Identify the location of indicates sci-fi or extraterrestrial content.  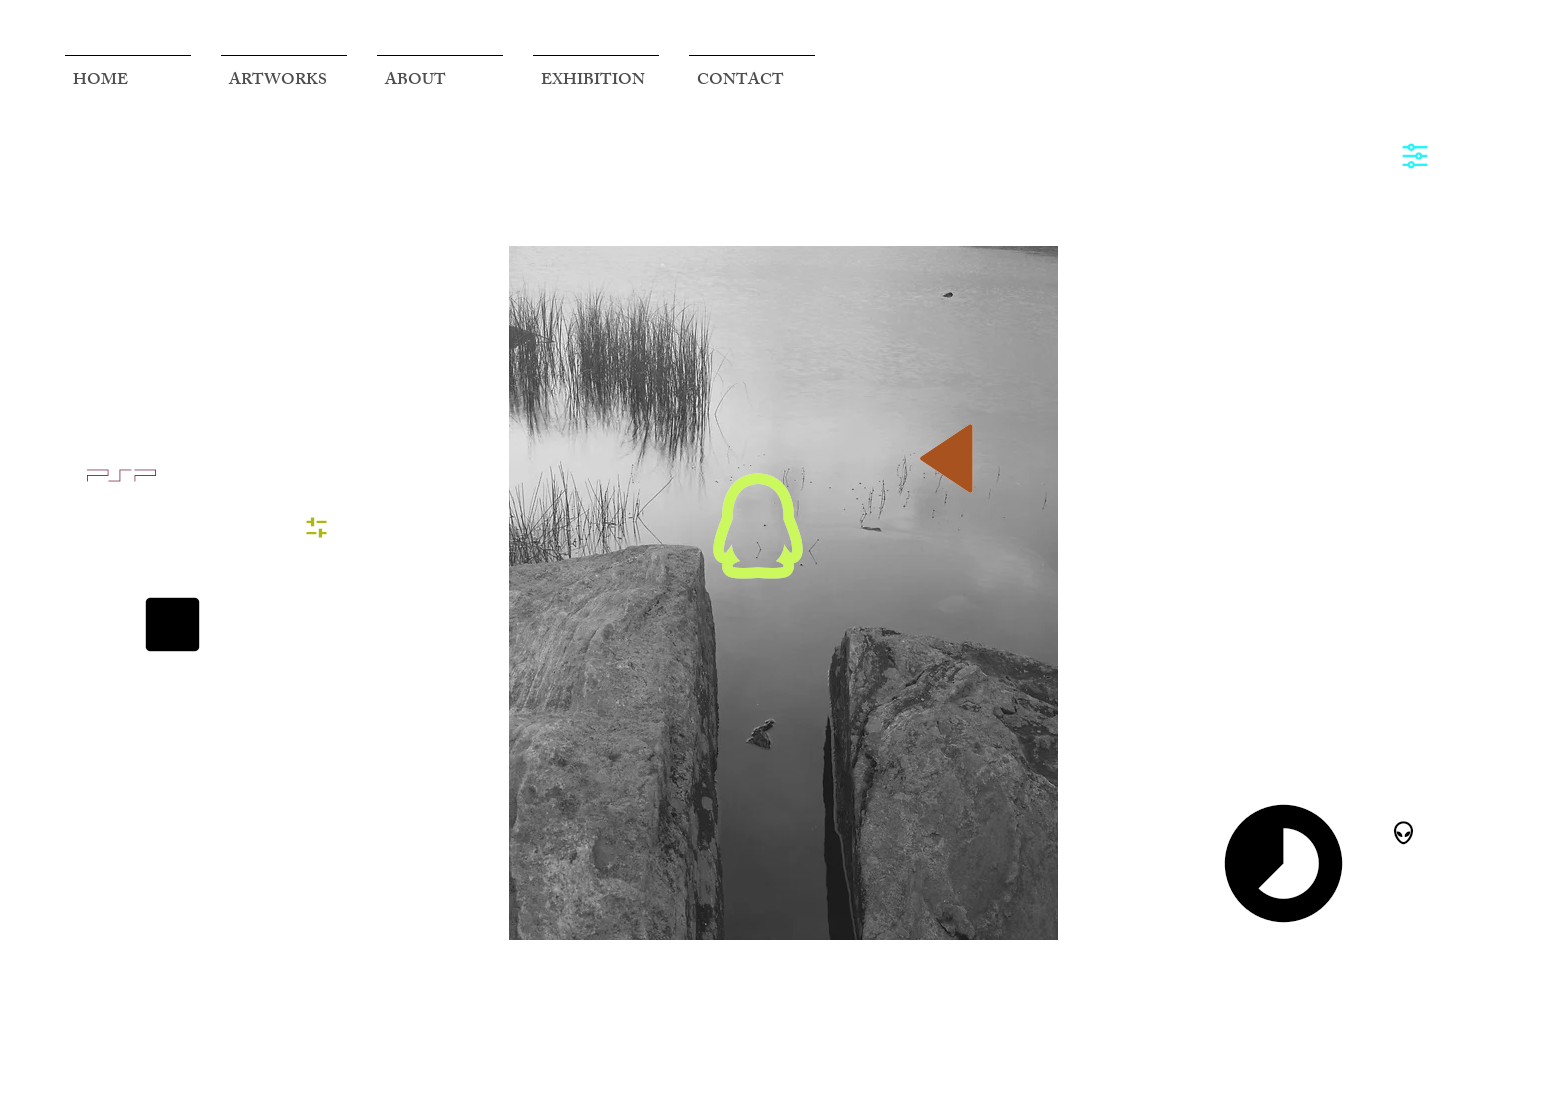
(1403, 832).